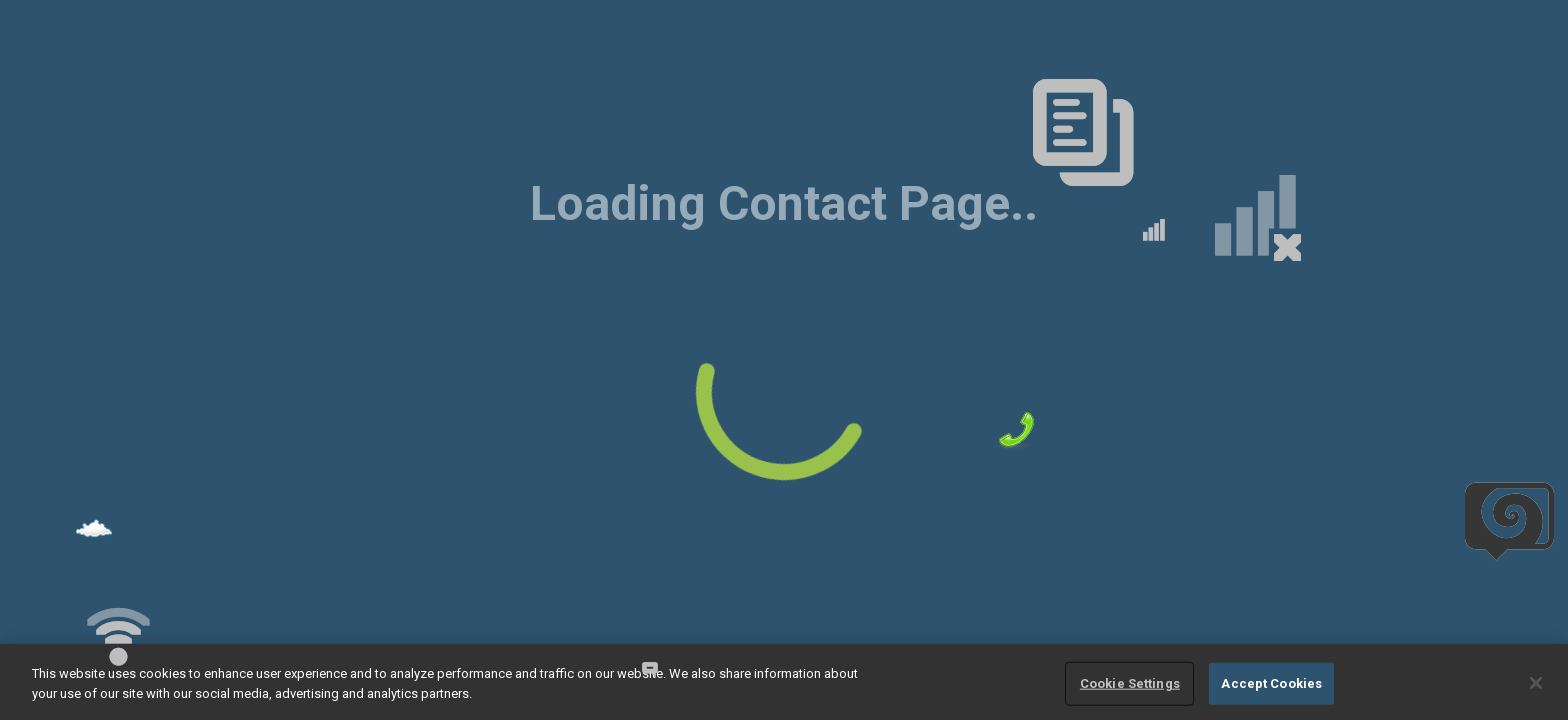  Describe the element at coordinates (1509, 521) in the screenshot. I see `open fractal messaging app` at that location.